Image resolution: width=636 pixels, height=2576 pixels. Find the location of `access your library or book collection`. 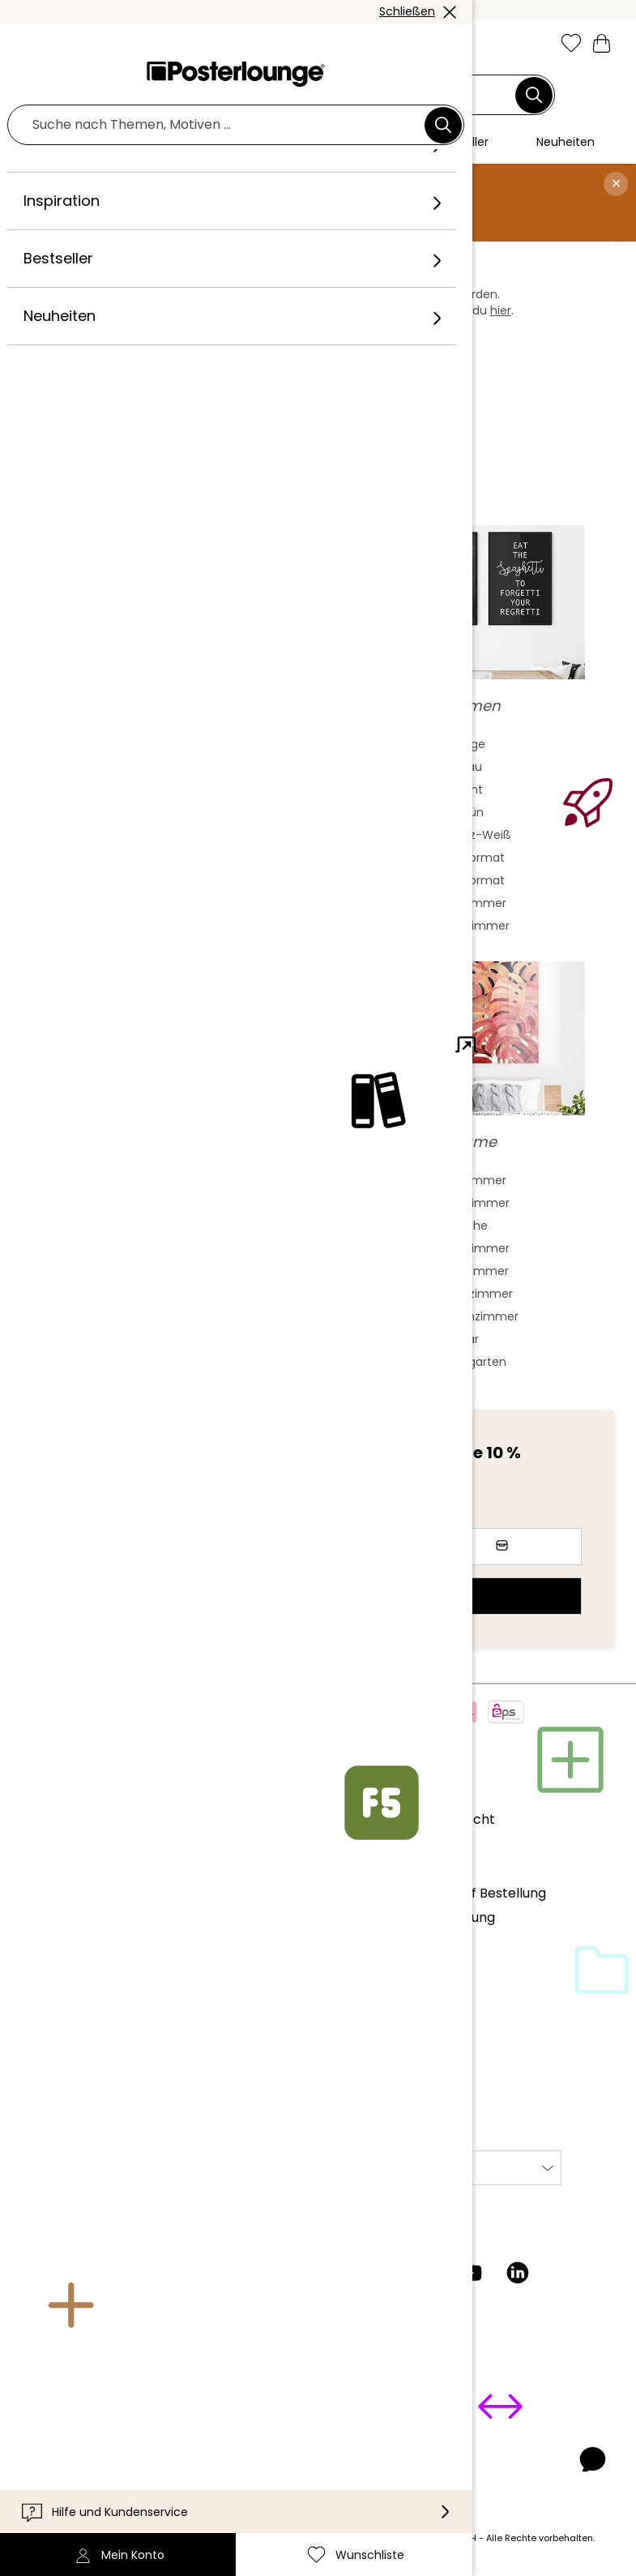

access your library or book collection is located at coordinates (376, 1101).